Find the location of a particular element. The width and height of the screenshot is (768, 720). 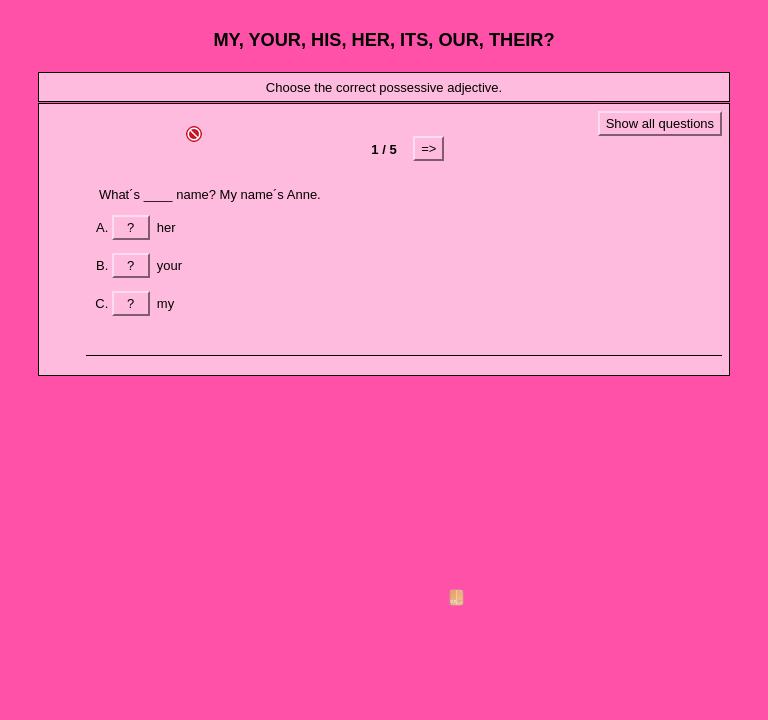

delete selected item is located at coordinates (194, 134).